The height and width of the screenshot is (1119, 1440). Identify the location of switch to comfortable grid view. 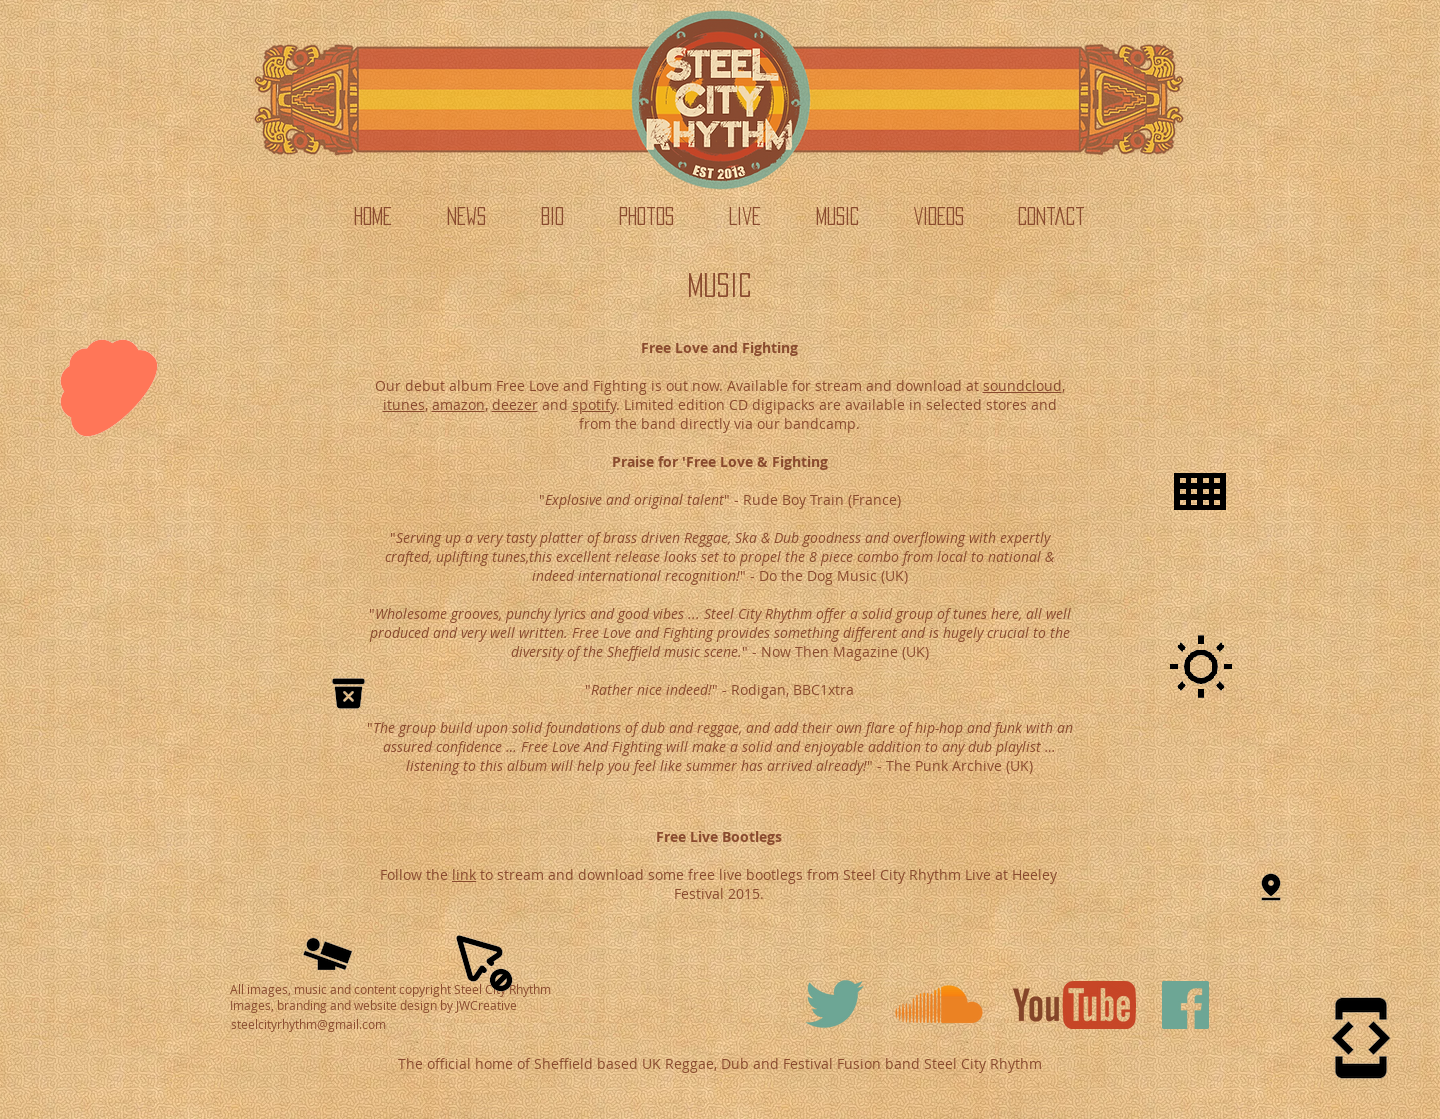
(1198, 491).